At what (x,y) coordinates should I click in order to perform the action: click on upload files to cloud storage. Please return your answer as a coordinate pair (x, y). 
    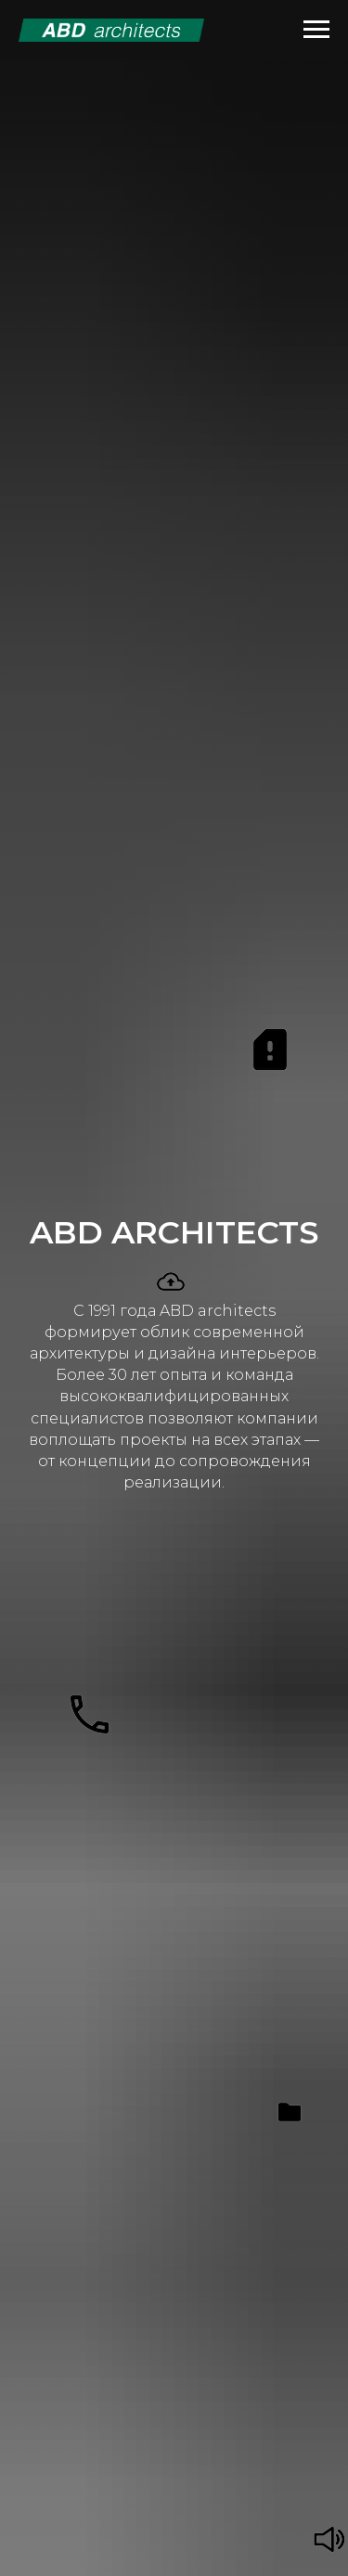
    Looking at the image, I should click on (171, 1282).